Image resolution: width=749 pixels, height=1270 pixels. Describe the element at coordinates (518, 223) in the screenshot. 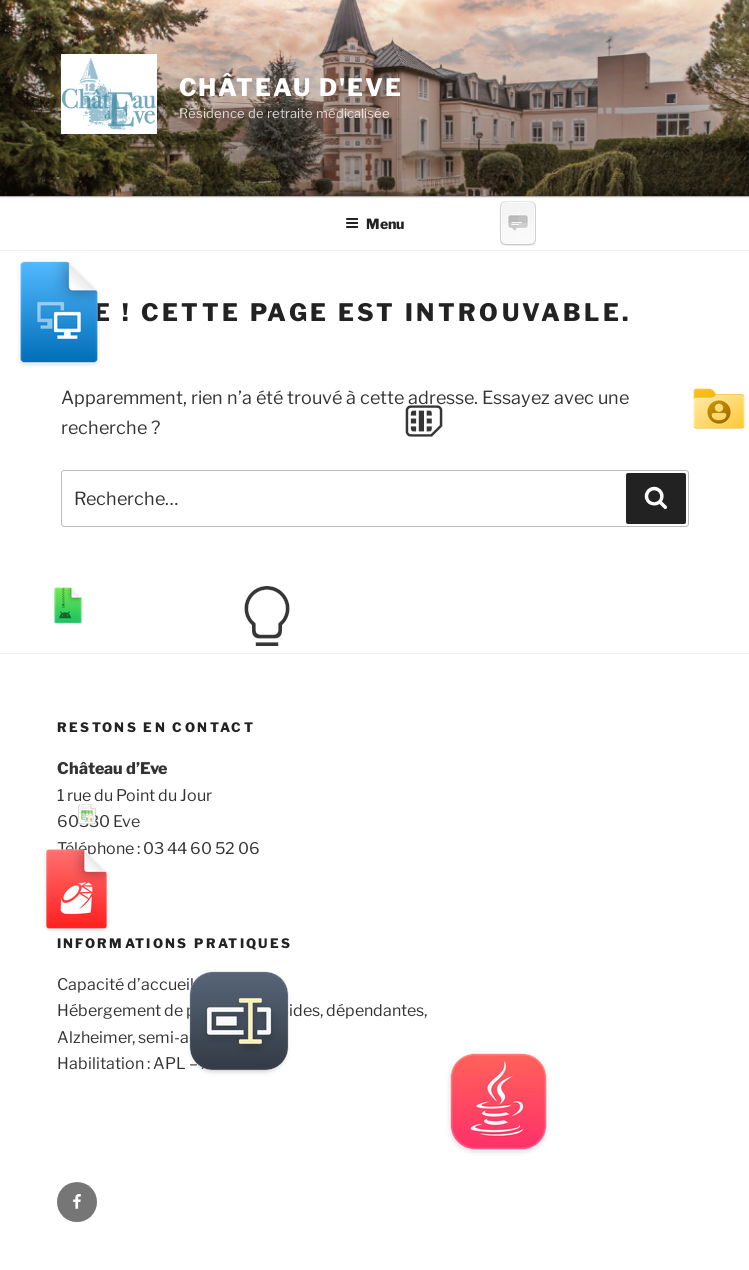

I see `subrip subtitle file (.srt)` at that location.